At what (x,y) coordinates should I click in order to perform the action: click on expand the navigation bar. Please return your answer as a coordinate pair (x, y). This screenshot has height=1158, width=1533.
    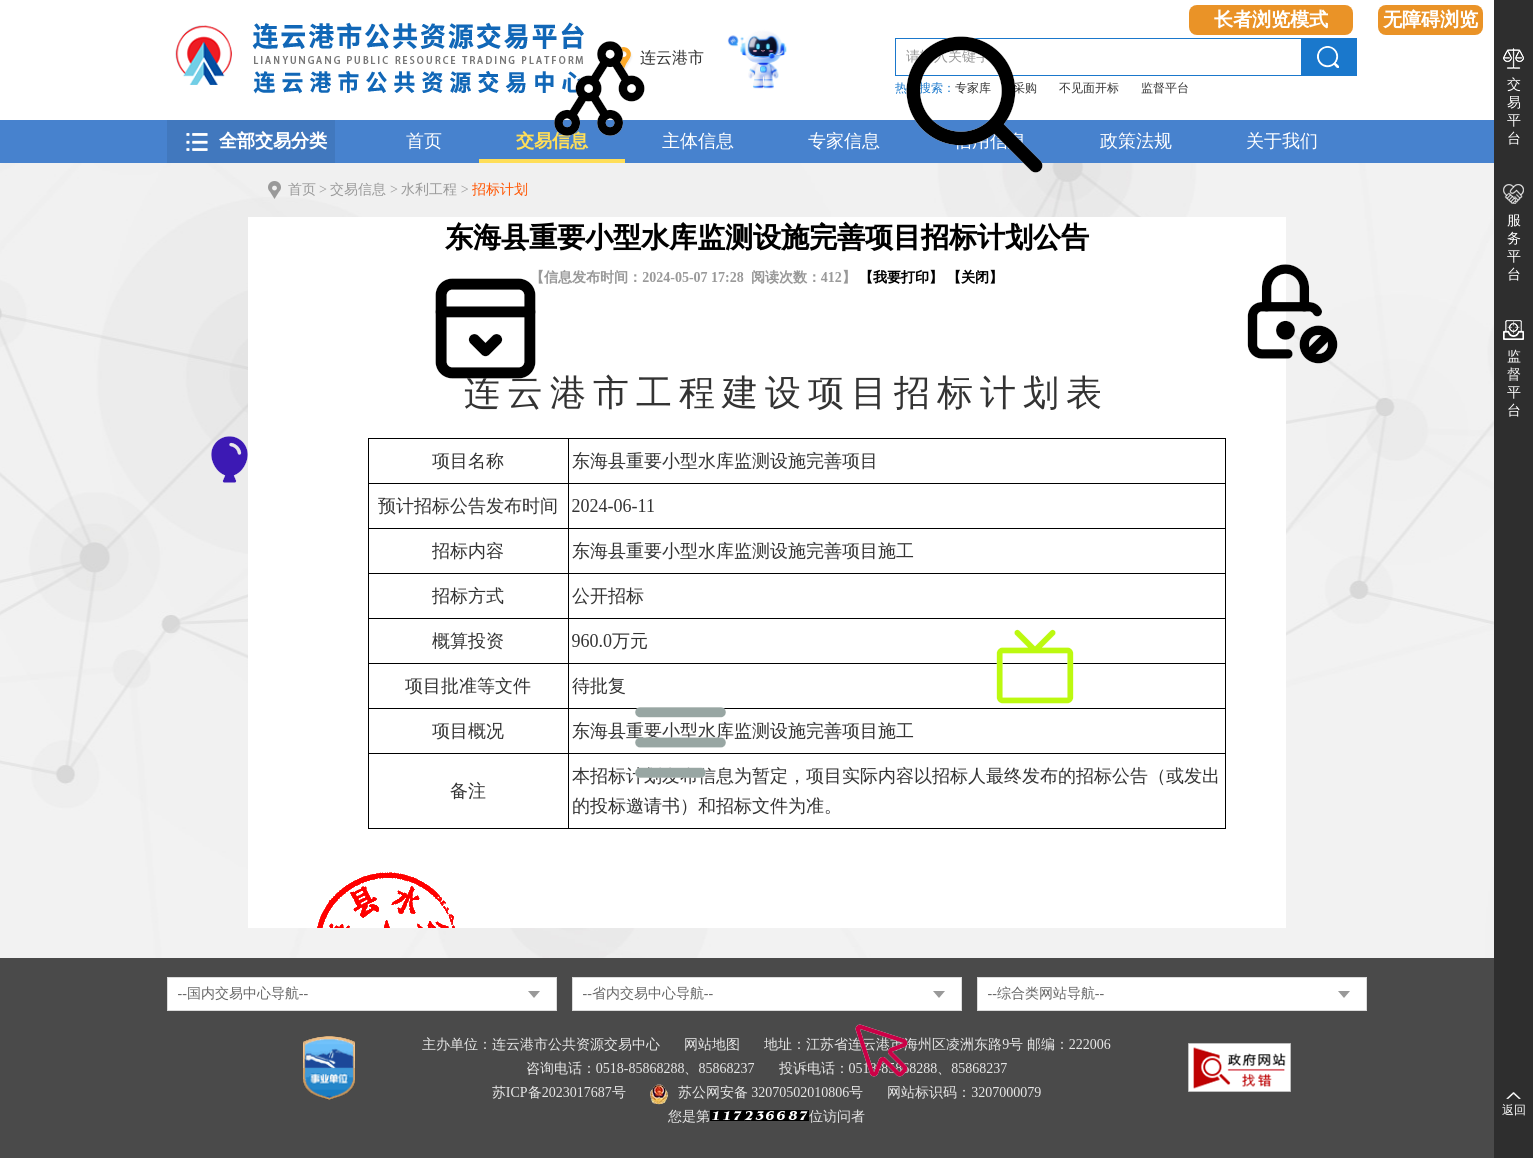
    Looking at the image, I should click on (485, 328).